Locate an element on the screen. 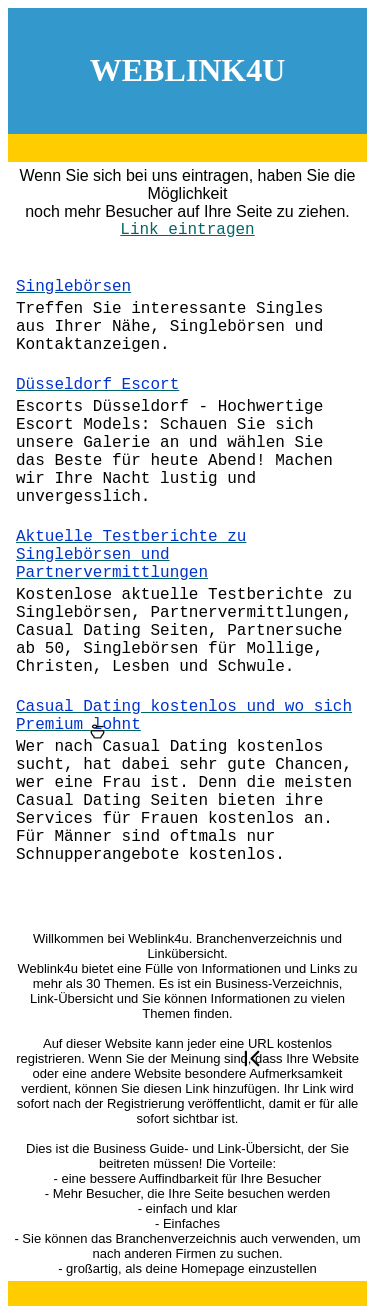  access food or recipe features is located at coordinates (97, 731).